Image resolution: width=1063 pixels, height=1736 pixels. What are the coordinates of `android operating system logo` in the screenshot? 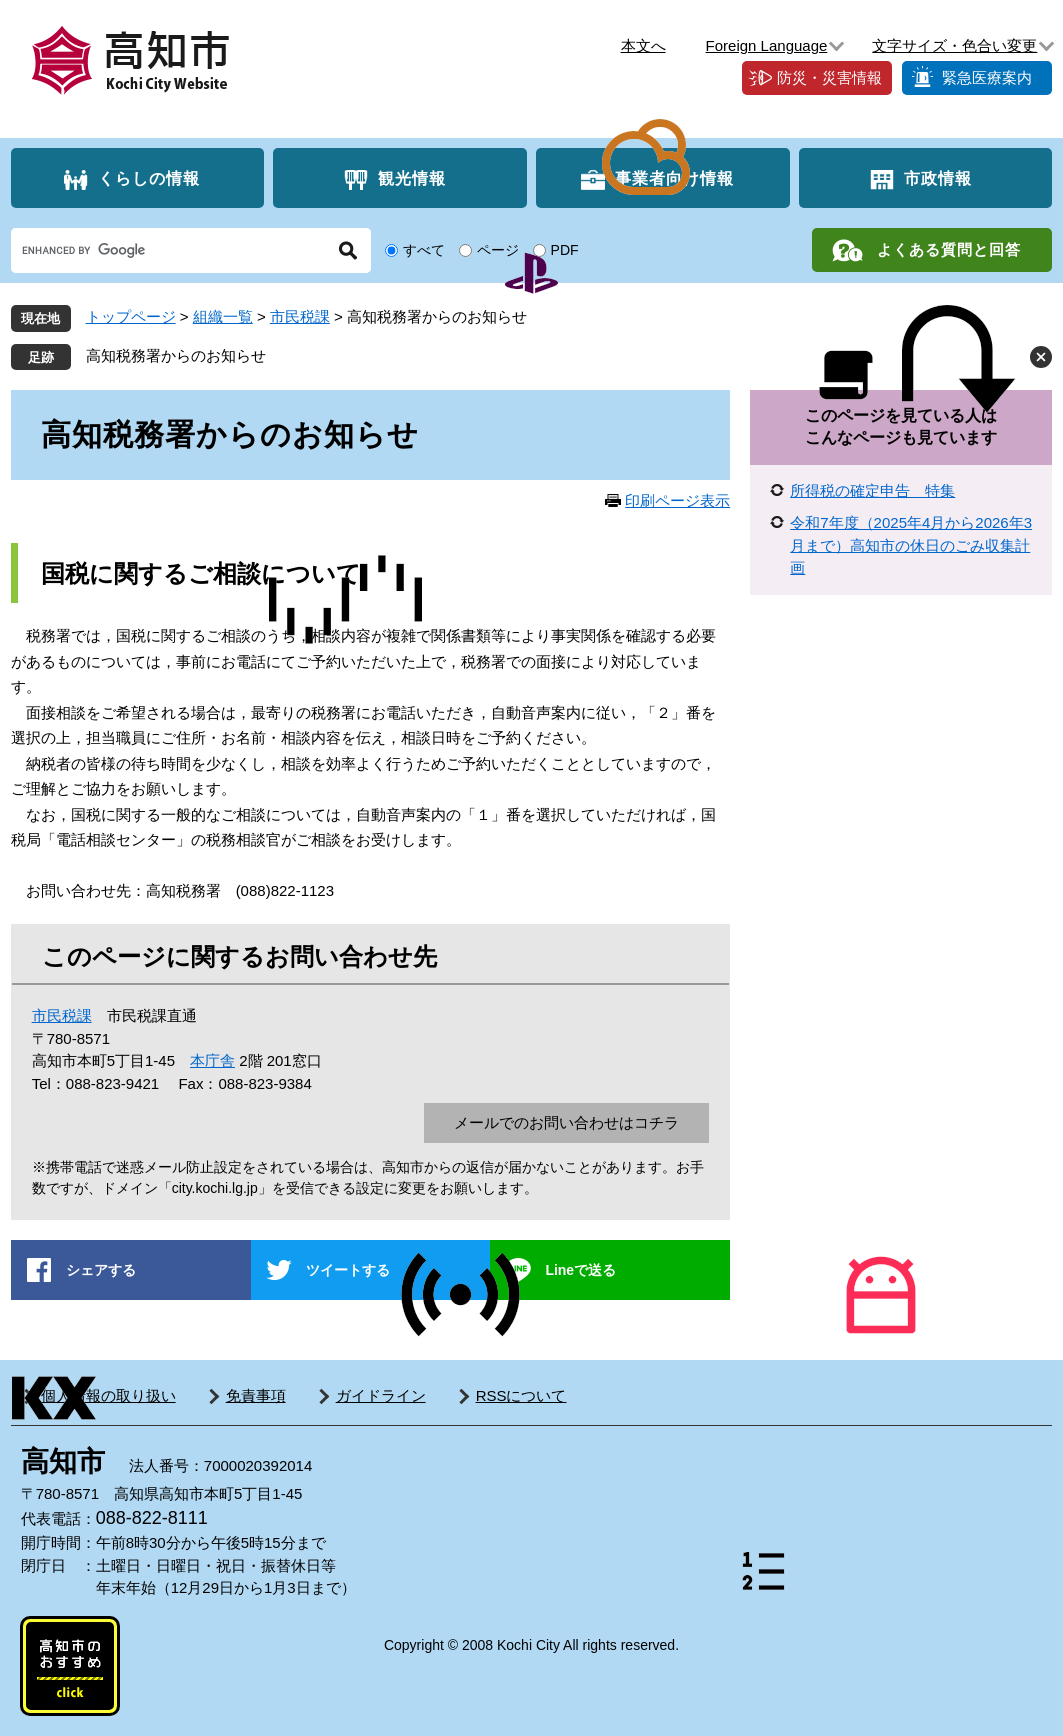 It's located at (881, 1295).